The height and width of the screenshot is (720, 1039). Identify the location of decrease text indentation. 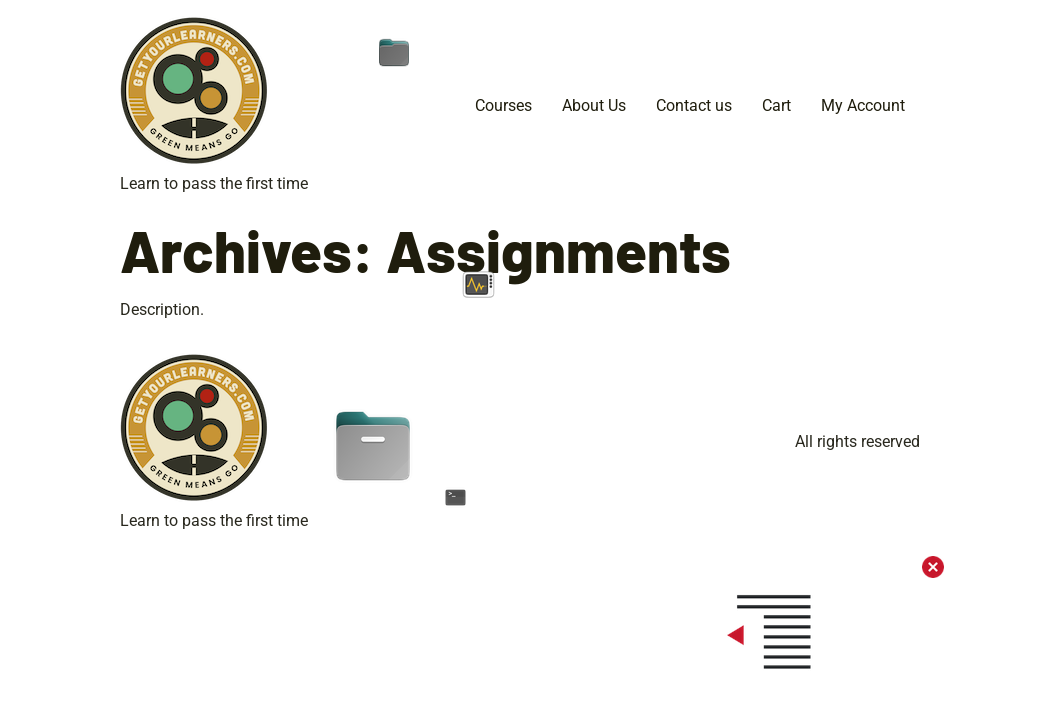
(770, 633).